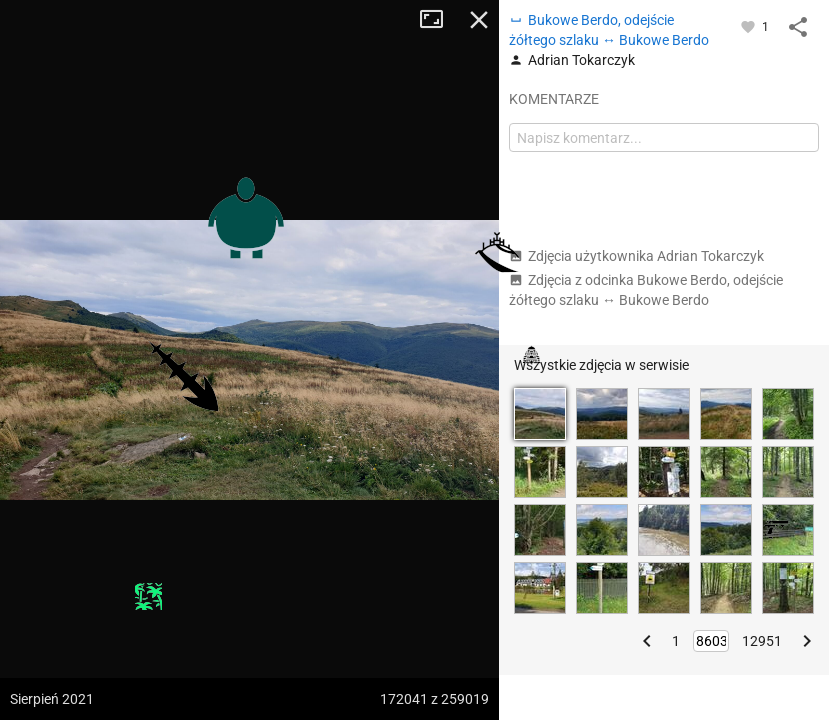  I want to click on view historical or religious landmarks, so click(531, 354).